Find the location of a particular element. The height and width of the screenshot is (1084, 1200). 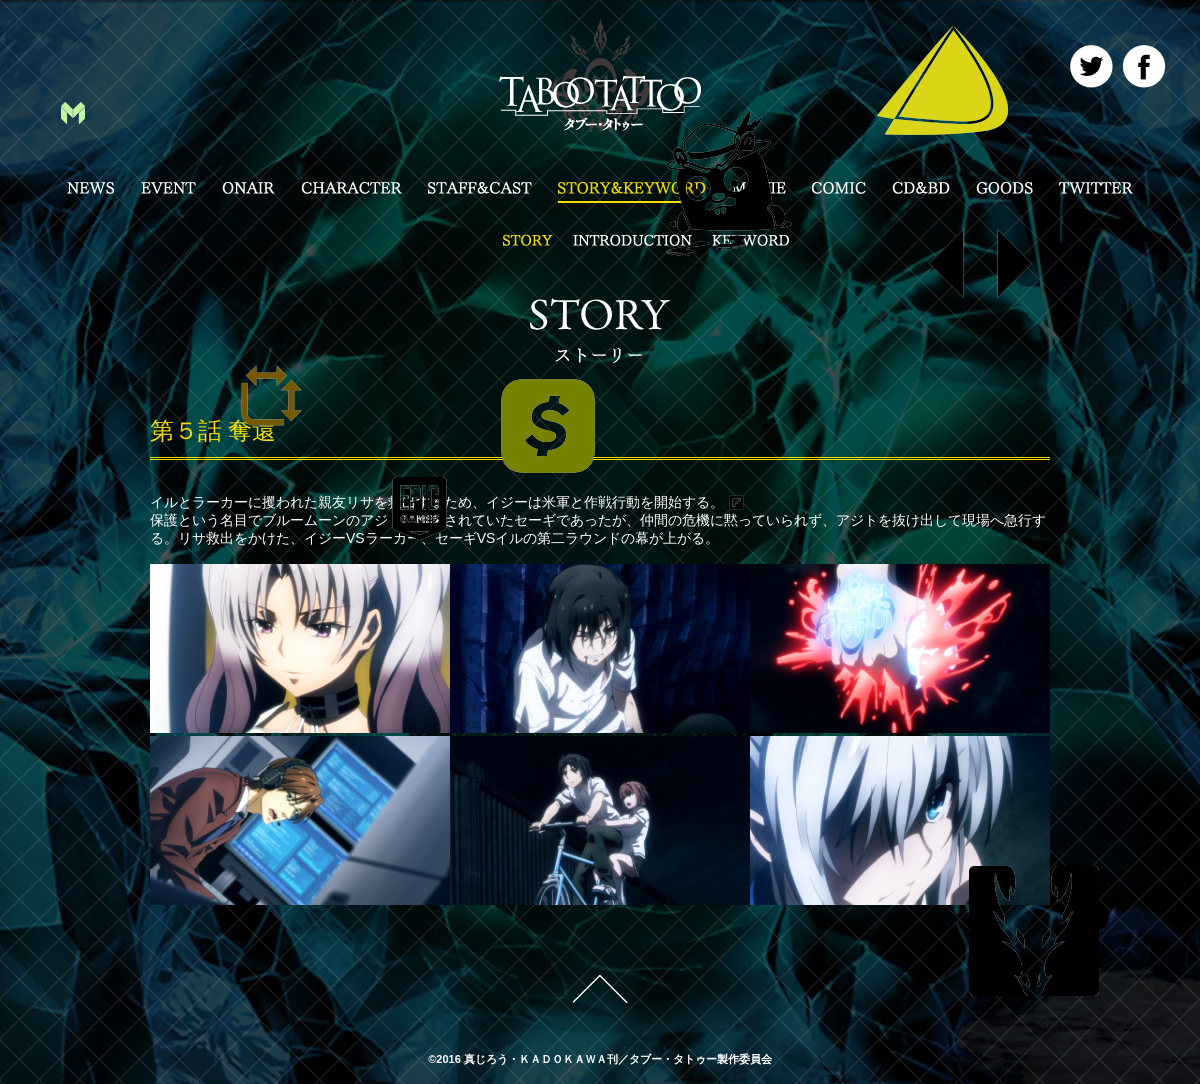

jaeger distributed tracing platform logo is located at coordinates (729, 184).